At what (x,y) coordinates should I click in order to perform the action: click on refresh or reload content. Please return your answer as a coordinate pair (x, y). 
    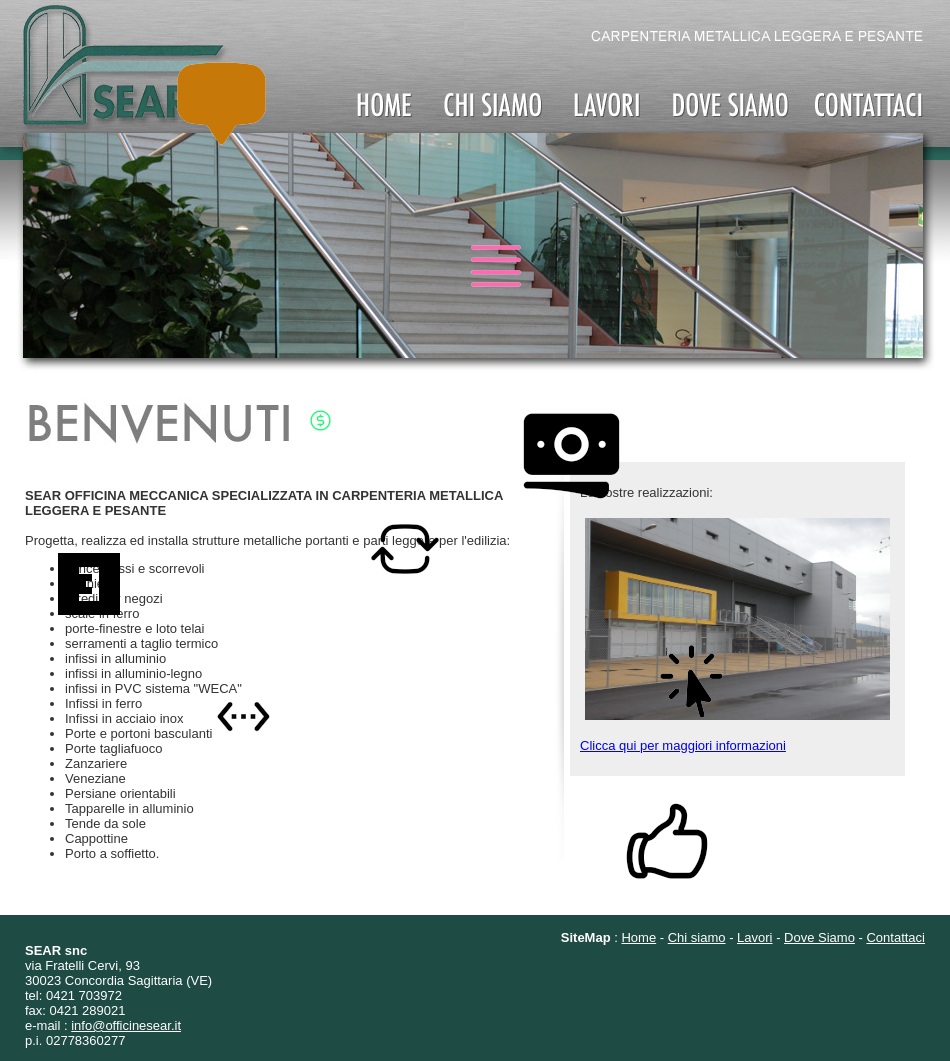
    Looking at the image, I should click on (405, 549).